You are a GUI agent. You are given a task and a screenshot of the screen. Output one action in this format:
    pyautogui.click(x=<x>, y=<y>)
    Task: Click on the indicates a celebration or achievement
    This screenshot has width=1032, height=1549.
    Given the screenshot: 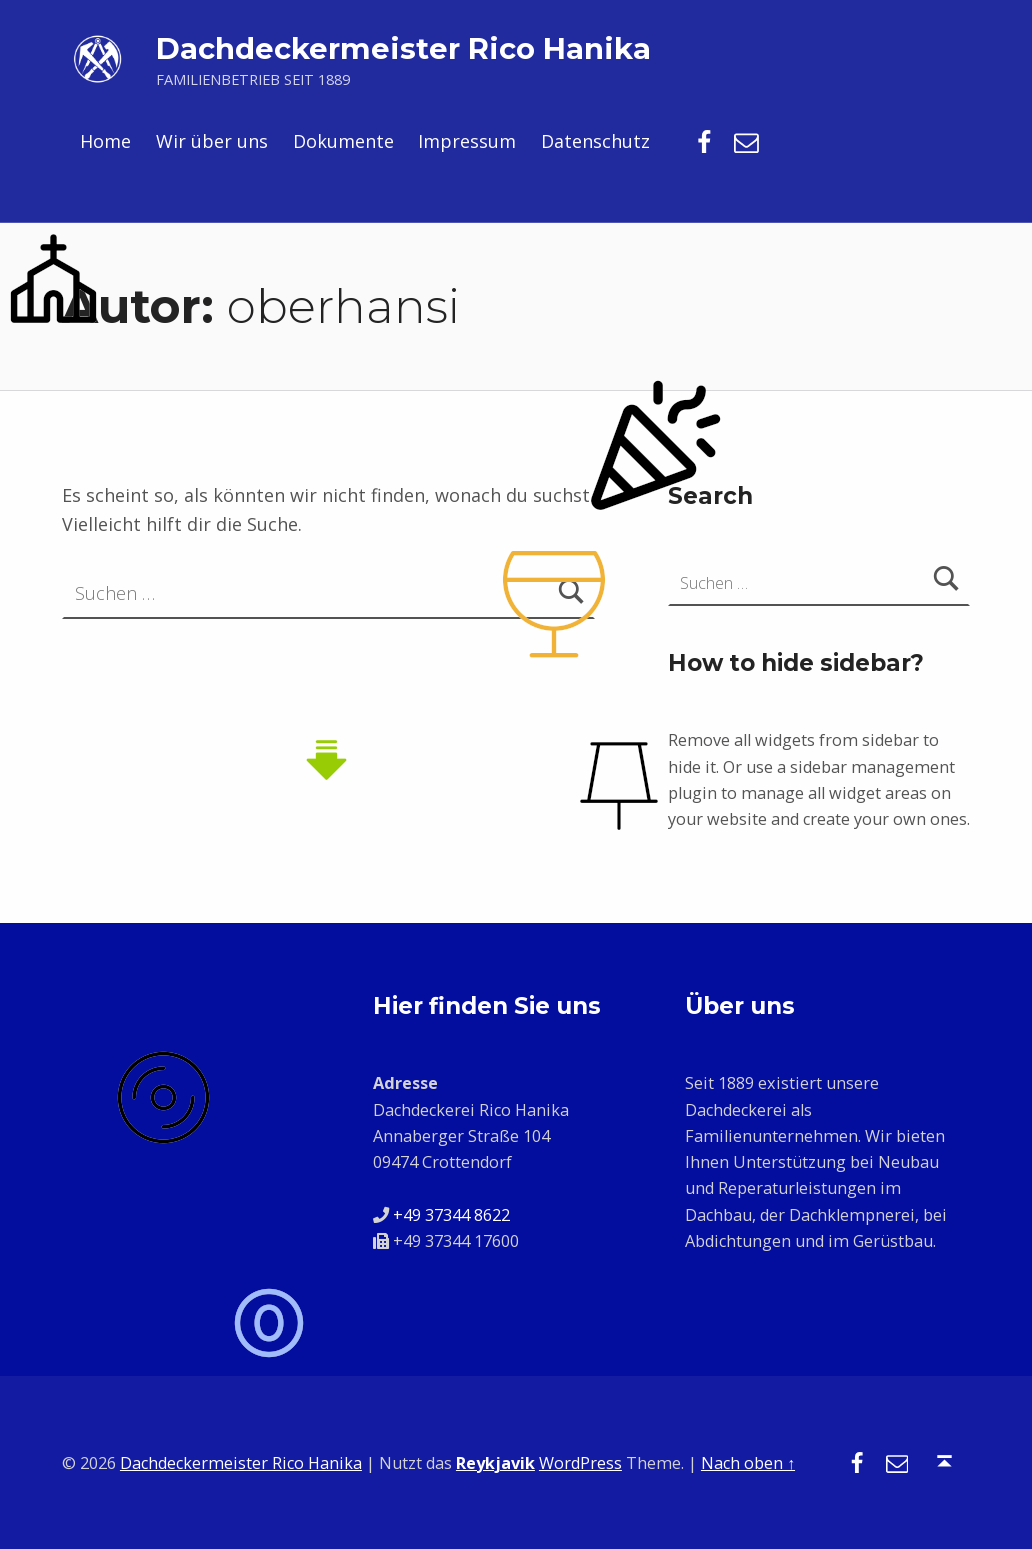 What is the action you would take?
    pyautogui.click(x=648, y=452)
    